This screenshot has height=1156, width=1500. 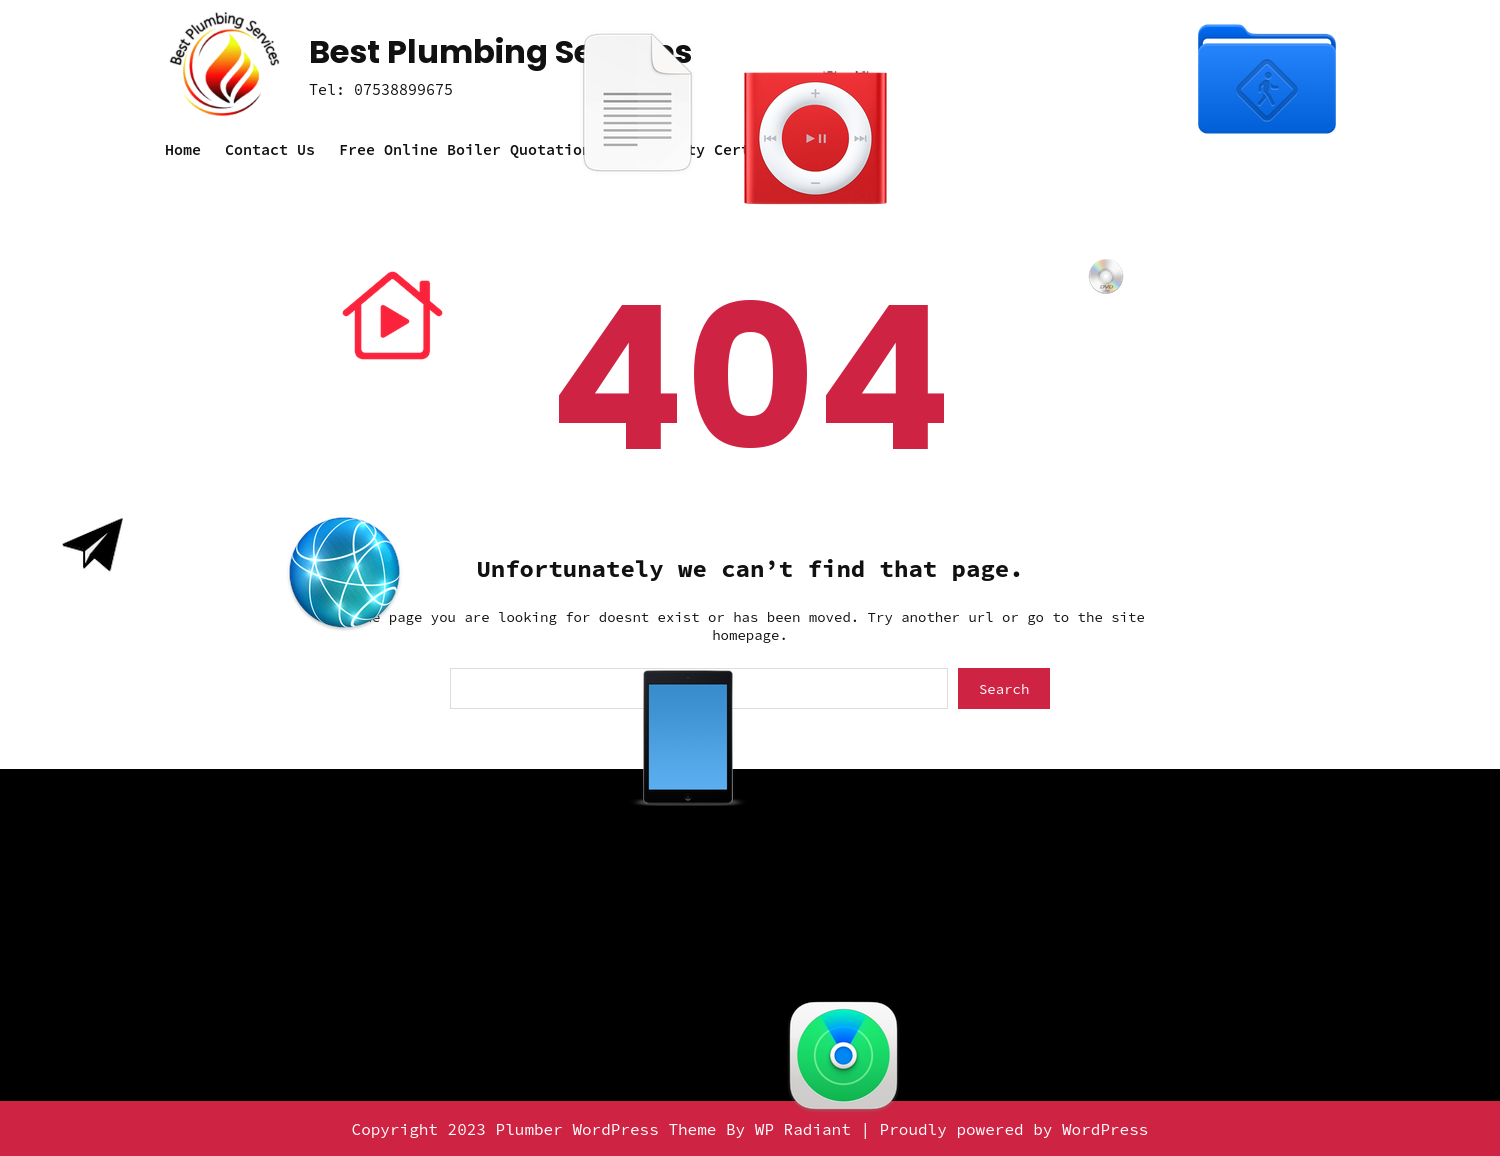 What do you see at coordinates (1267, 79) in the screenshot?
I see `access your public folder` at bounding box center [1267, 79].